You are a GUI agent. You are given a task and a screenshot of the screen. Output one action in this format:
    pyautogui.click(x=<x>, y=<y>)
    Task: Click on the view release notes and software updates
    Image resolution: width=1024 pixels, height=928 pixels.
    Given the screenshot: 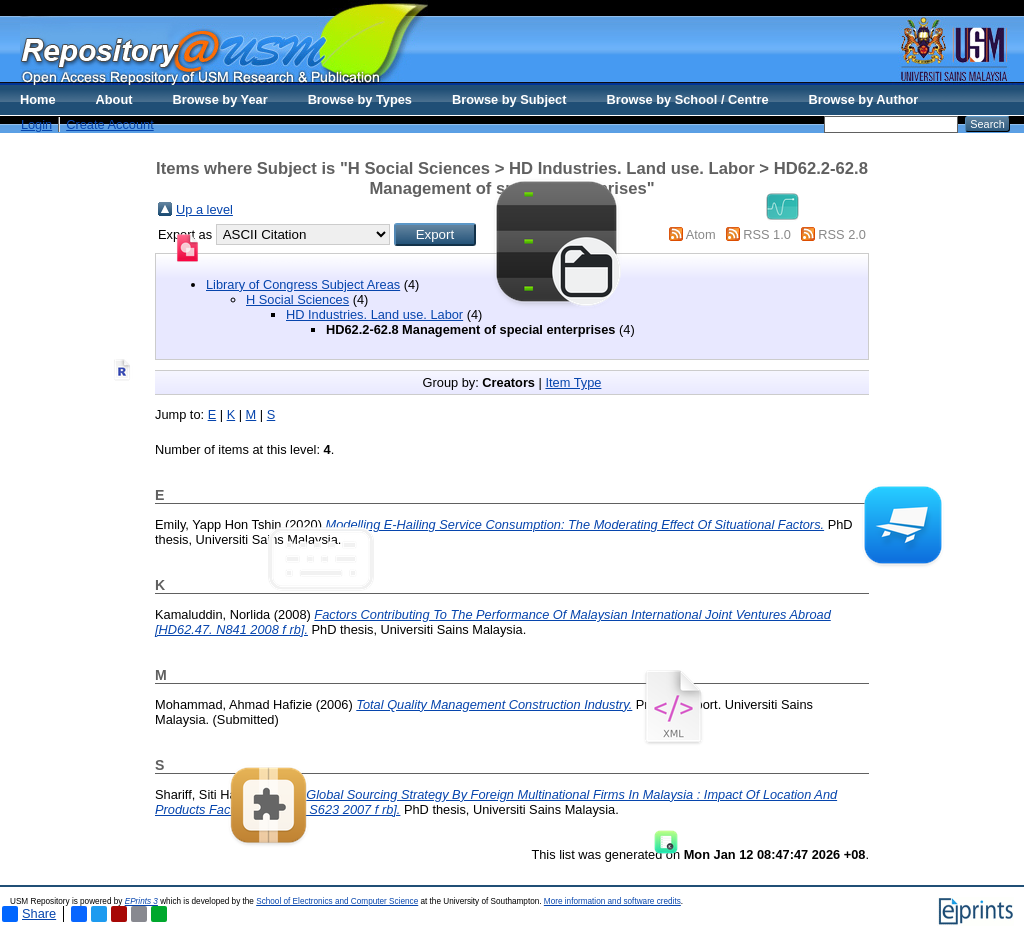 What is the action you would take?
    pyautogui.click(x=666, y=842)
    